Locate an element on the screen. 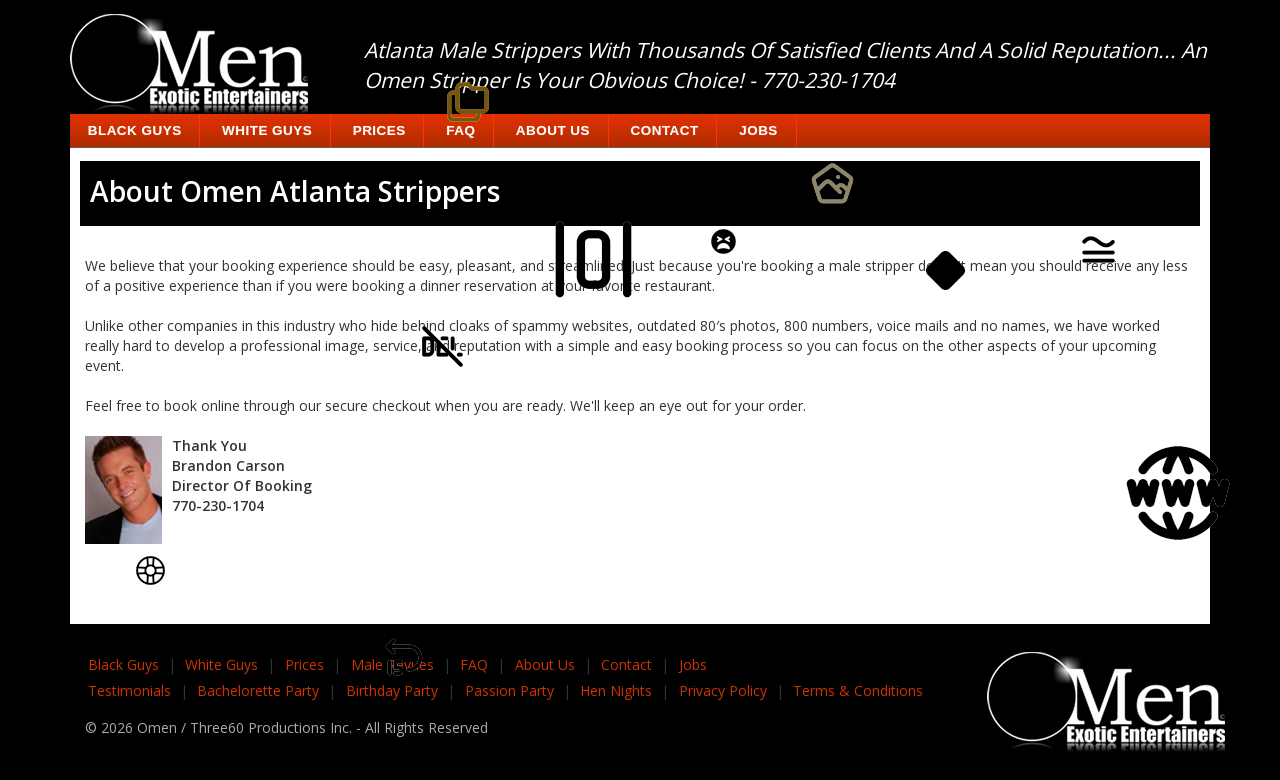 This screenshot has width=1280, height=780. view images in a pentagon-shaped frame is located at coordinates (832, 184).